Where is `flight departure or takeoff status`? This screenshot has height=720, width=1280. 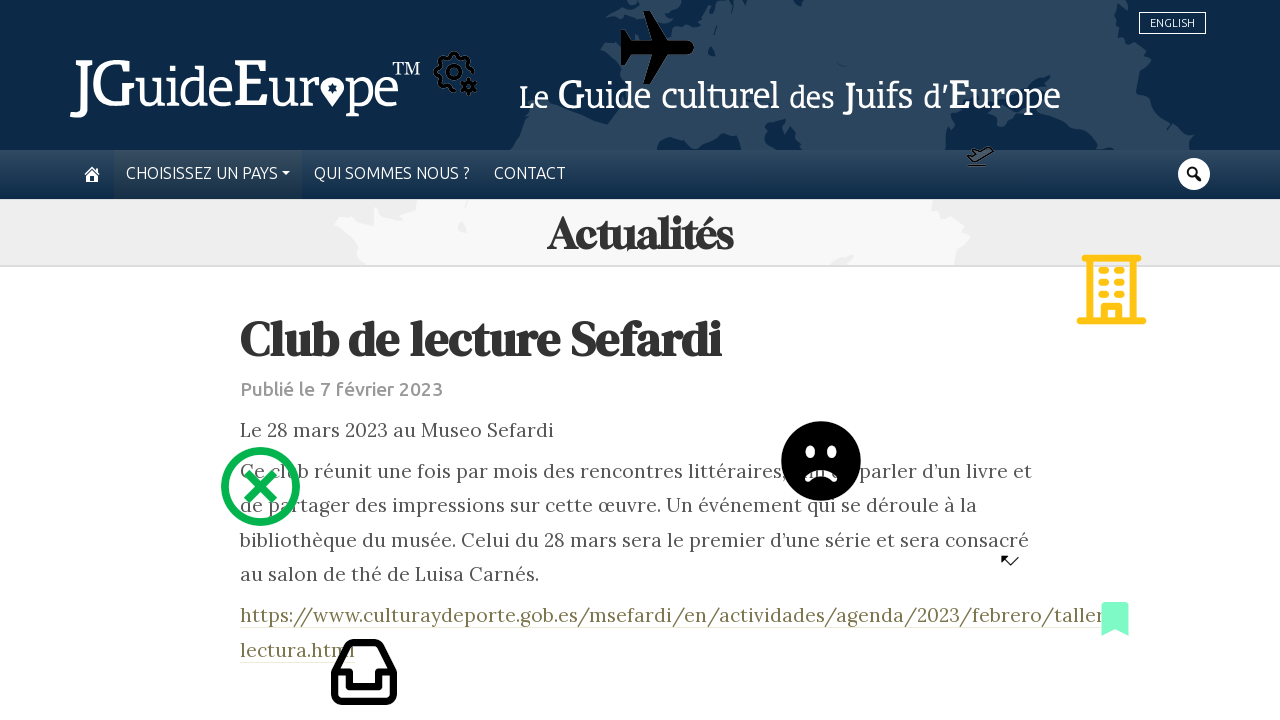 flight departure or takeoff status is located at coordinates (980, 155).